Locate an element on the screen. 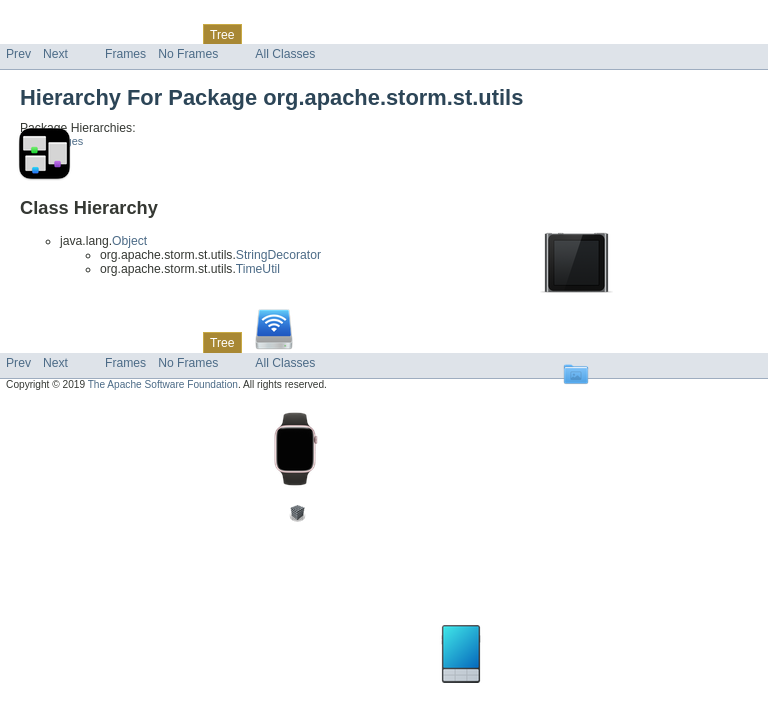  open your pictures folder is located at coordinates (576, 374).